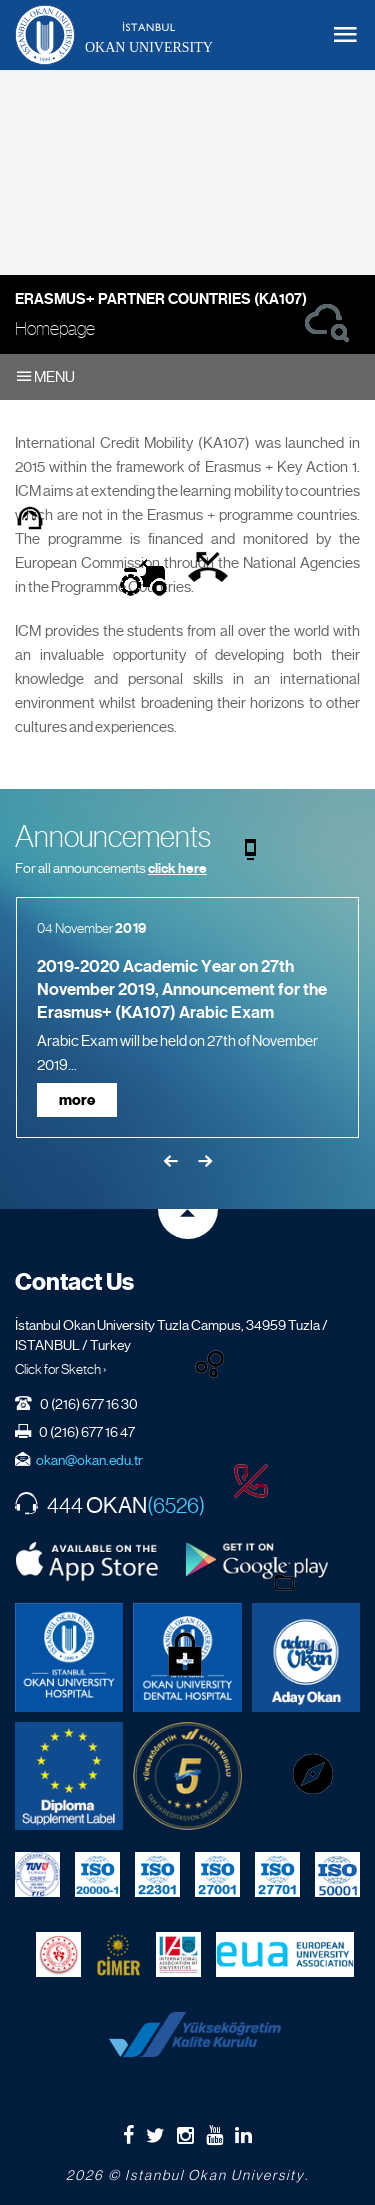  Describe the element at coordinates (327, 320) in the screenshot. I see `search files in cloud storage` at that location.